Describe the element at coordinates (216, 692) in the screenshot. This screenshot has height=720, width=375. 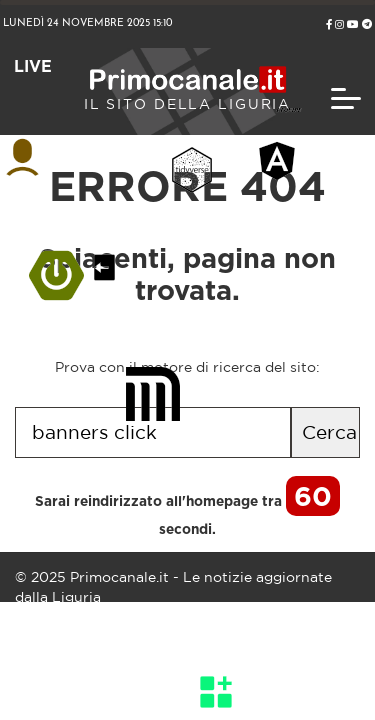
I see `add a new function or module` at that location.